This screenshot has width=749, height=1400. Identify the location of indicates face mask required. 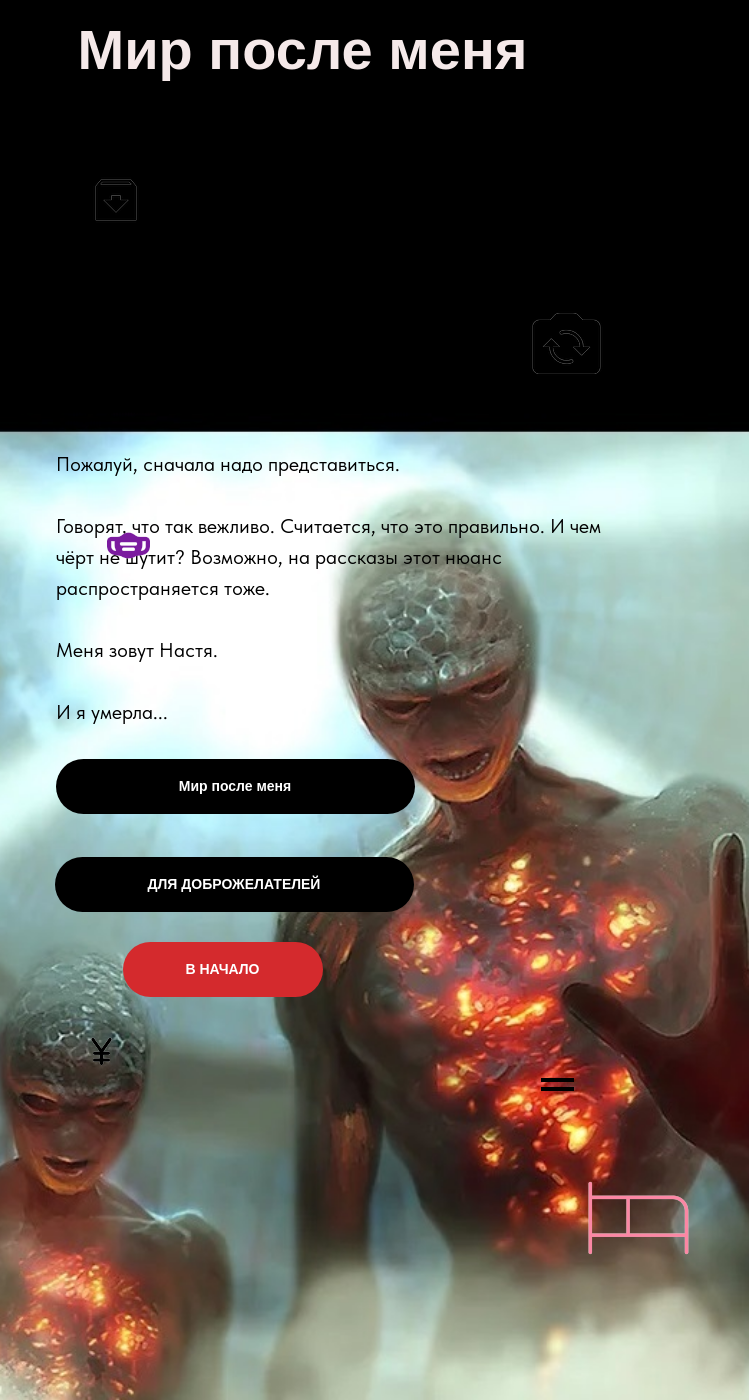
(128, 545).